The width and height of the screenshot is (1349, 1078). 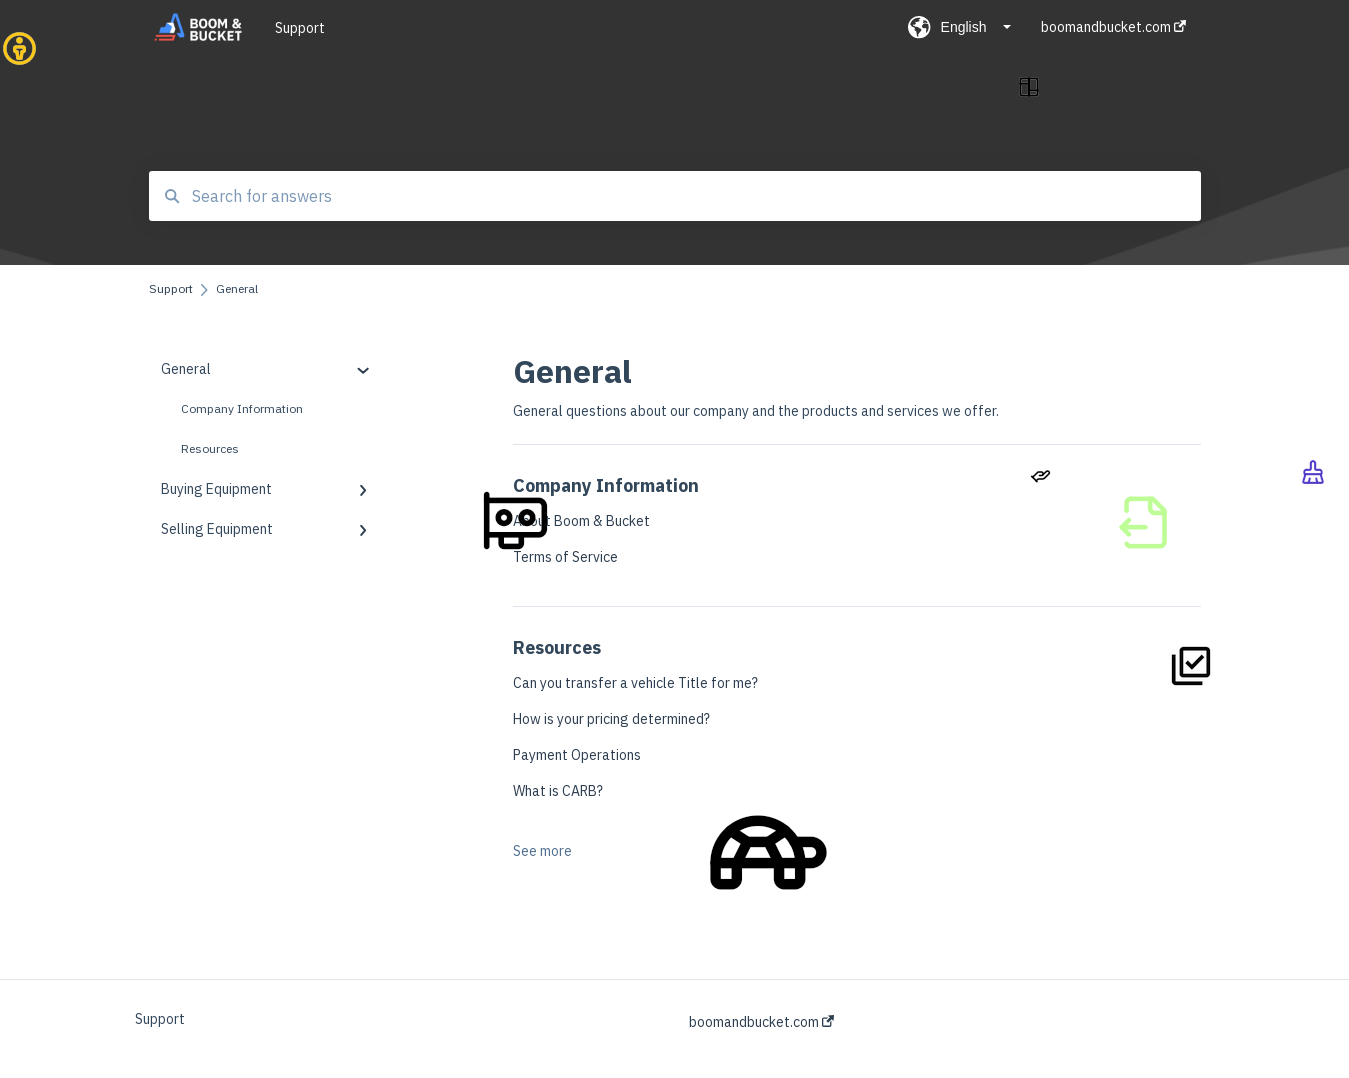 What do you see at coordinates (515, 520) in the screenshot?
I see `view graphics card or GPU information` at bounding box center [515, 520].